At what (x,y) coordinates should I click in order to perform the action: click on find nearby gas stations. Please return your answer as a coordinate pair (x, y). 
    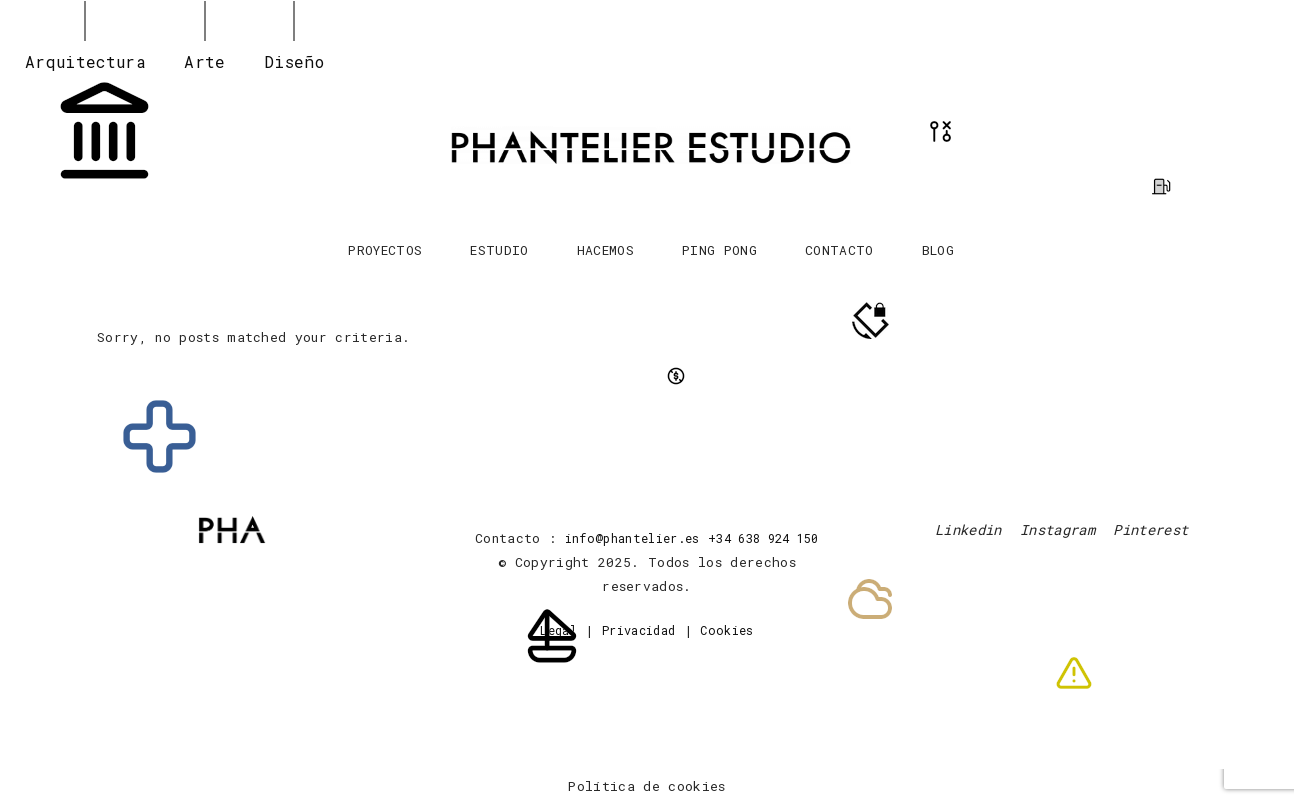
    Looking at the image, I should click on (1160, 186).